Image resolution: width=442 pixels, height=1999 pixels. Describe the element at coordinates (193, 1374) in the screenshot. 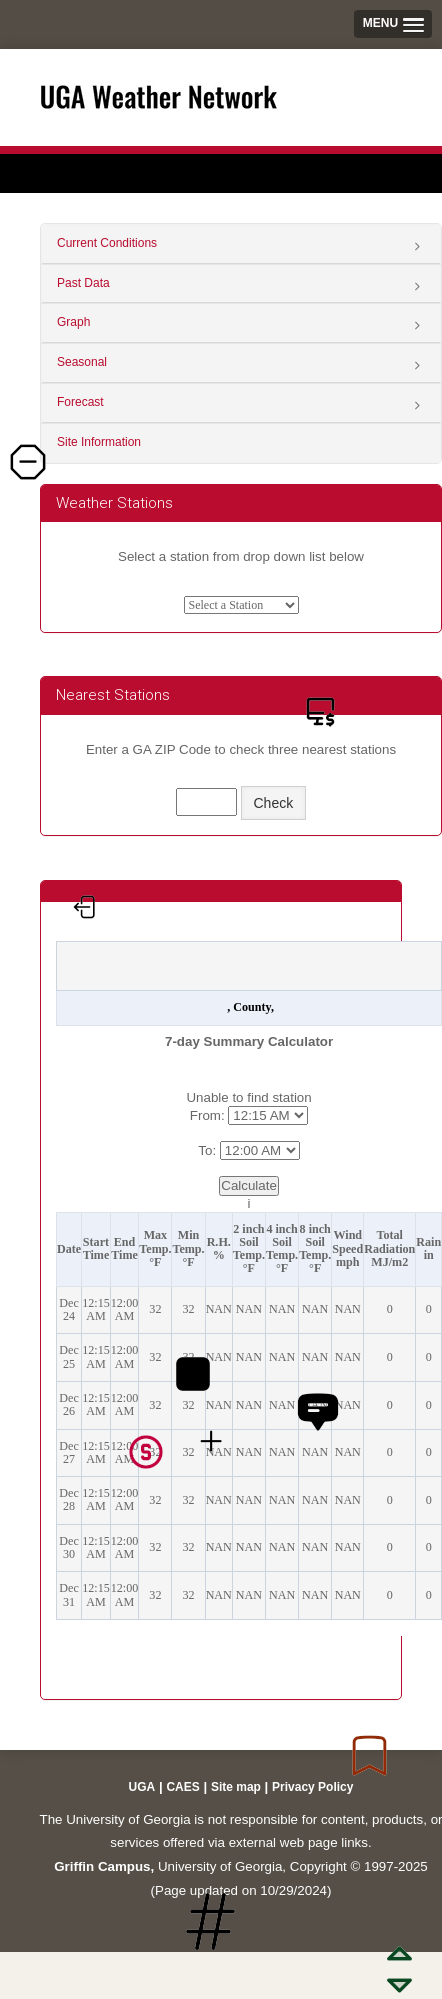

I see `stop media playback` at that location.